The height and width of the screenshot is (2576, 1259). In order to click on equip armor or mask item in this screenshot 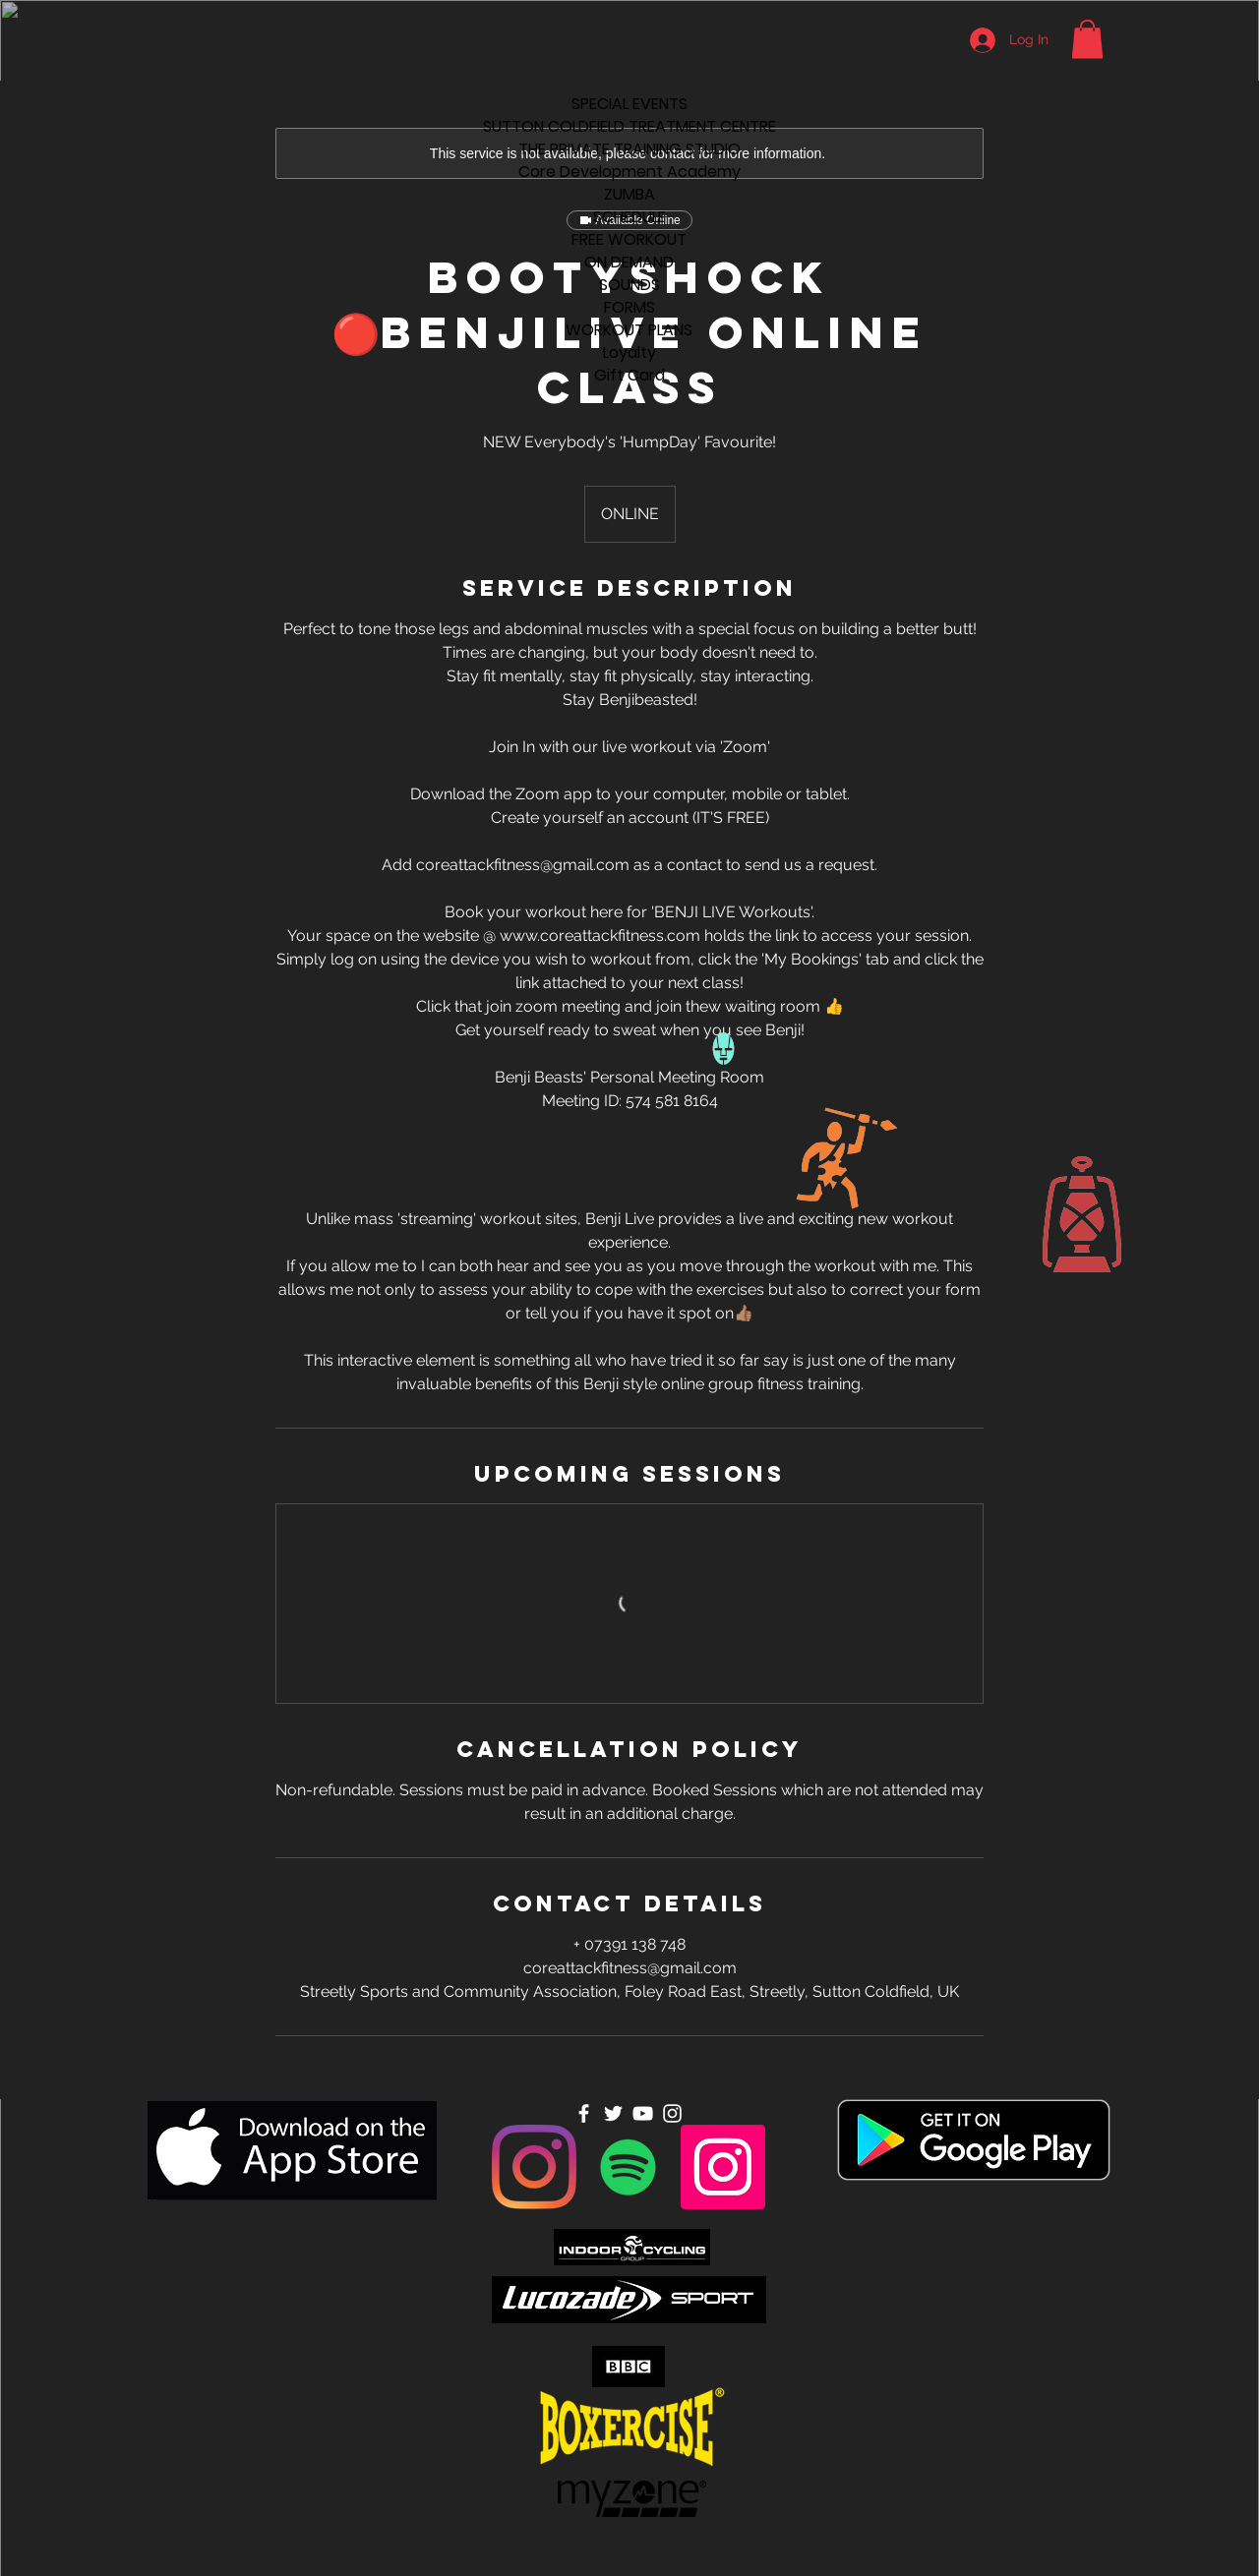, I will do `click(723, 1048)`.